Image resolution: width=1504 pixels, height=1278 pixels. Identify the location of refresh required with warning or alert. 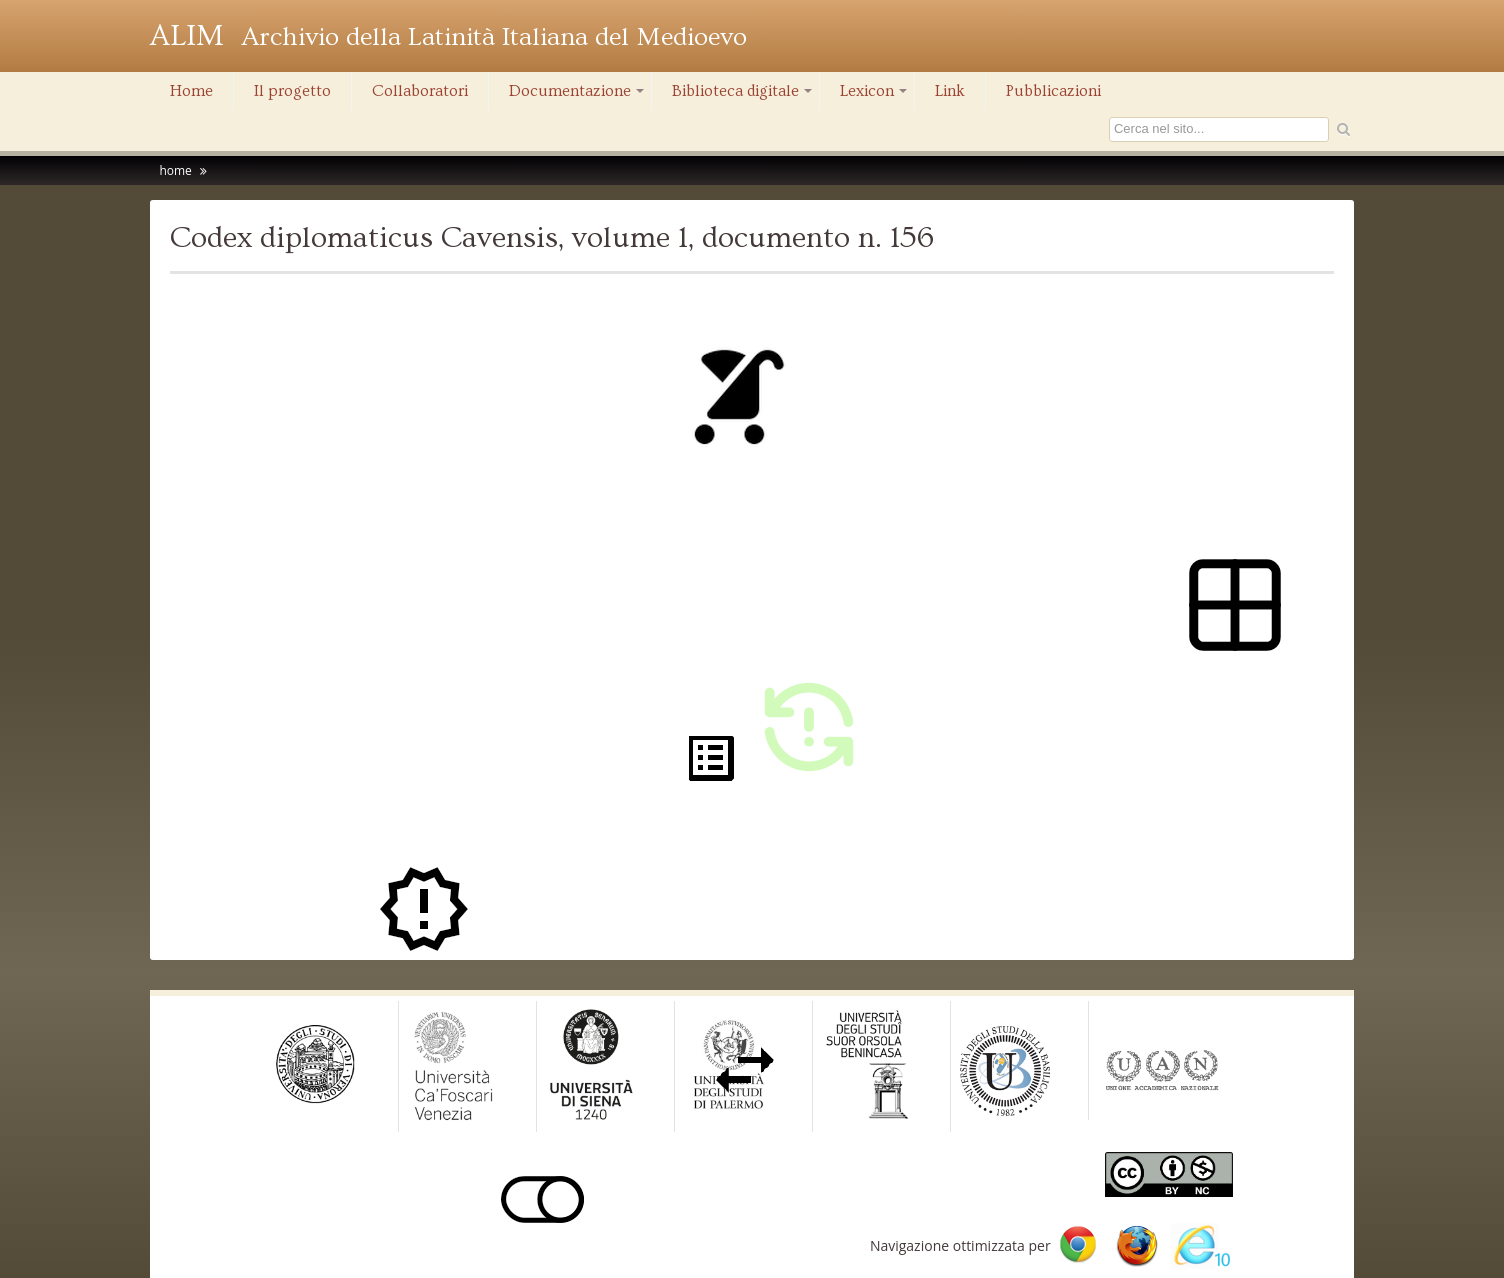
(809, 727).